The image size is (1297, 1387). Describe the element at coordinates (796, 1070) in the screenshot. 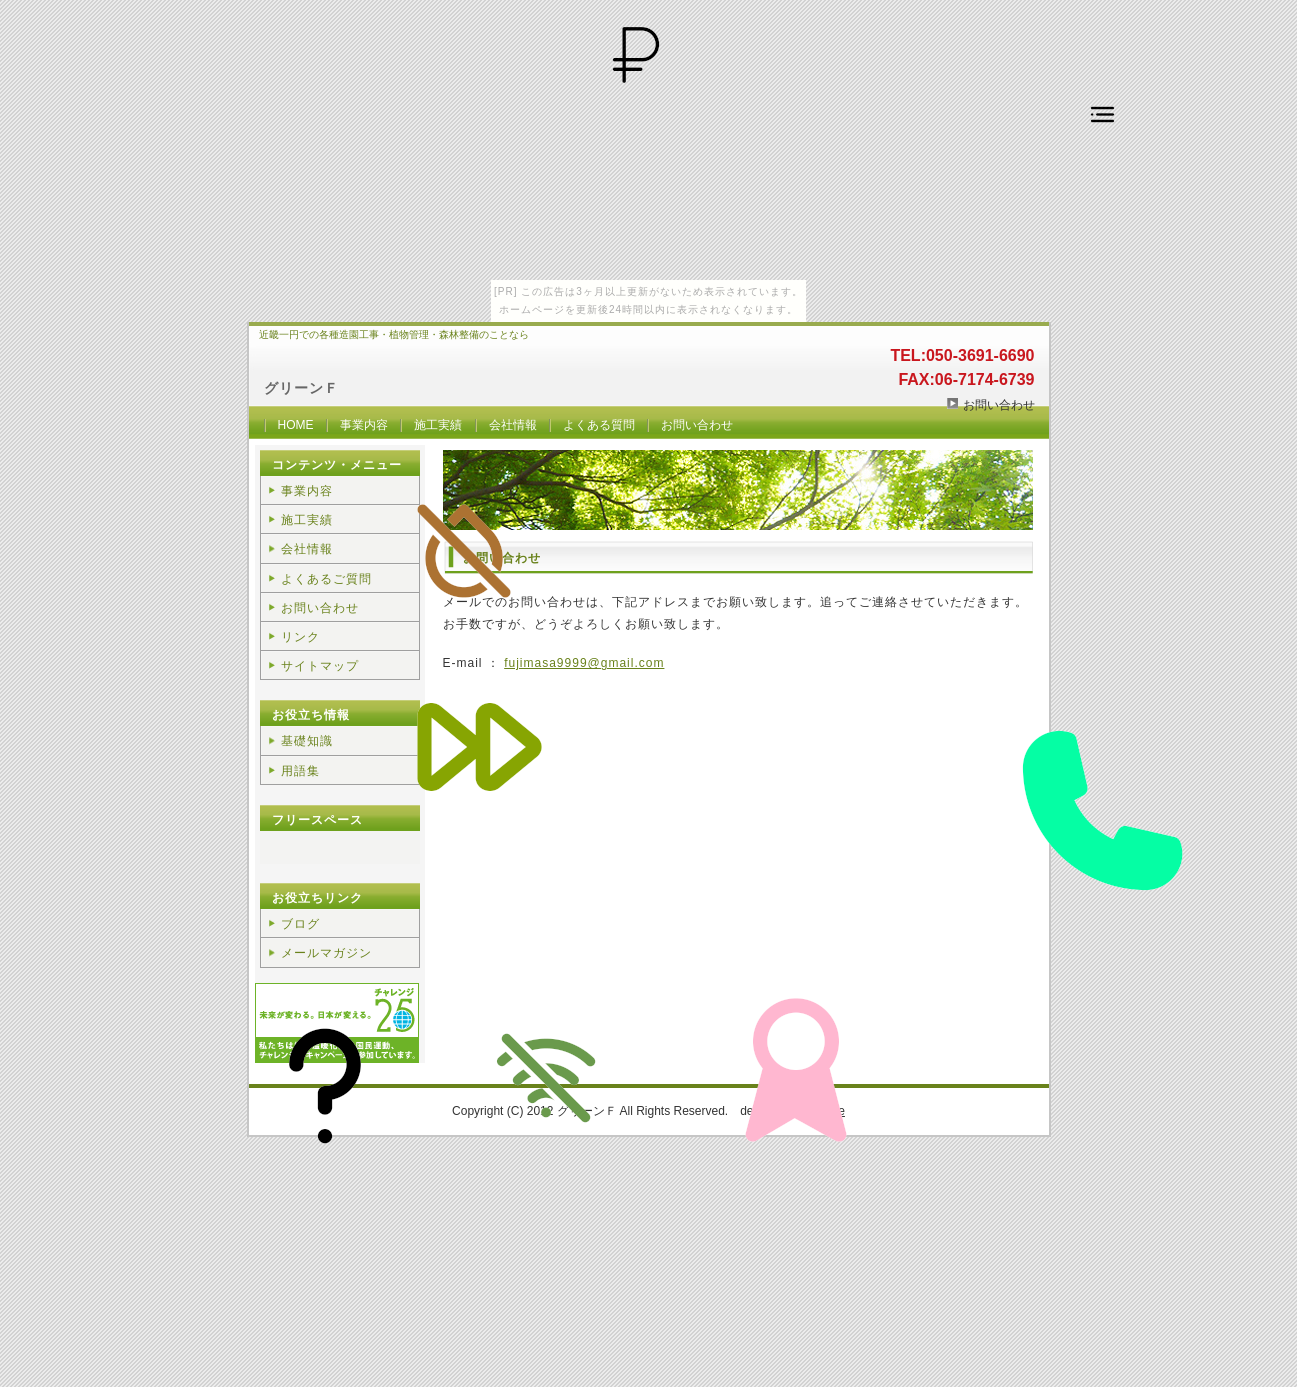

I see `view achievements or awards` at that location.